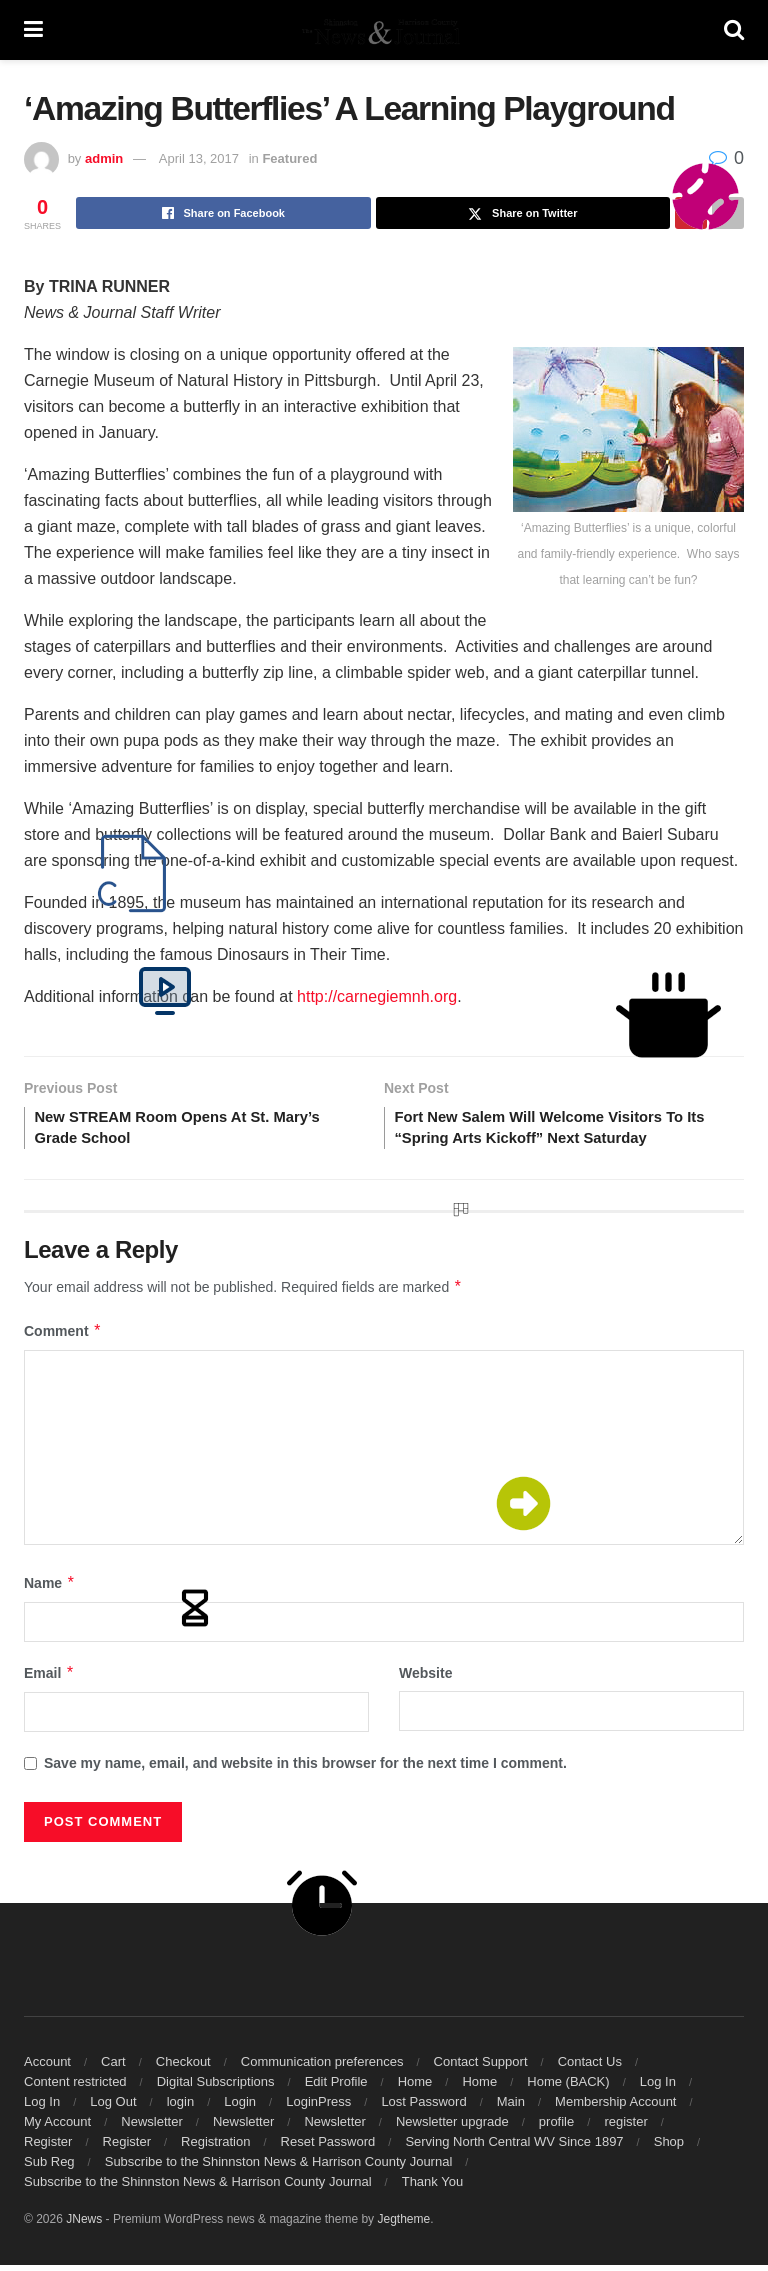 This screenshot has height=2271, width=768. I want to click on go to next item or step, so click(523, 1503).